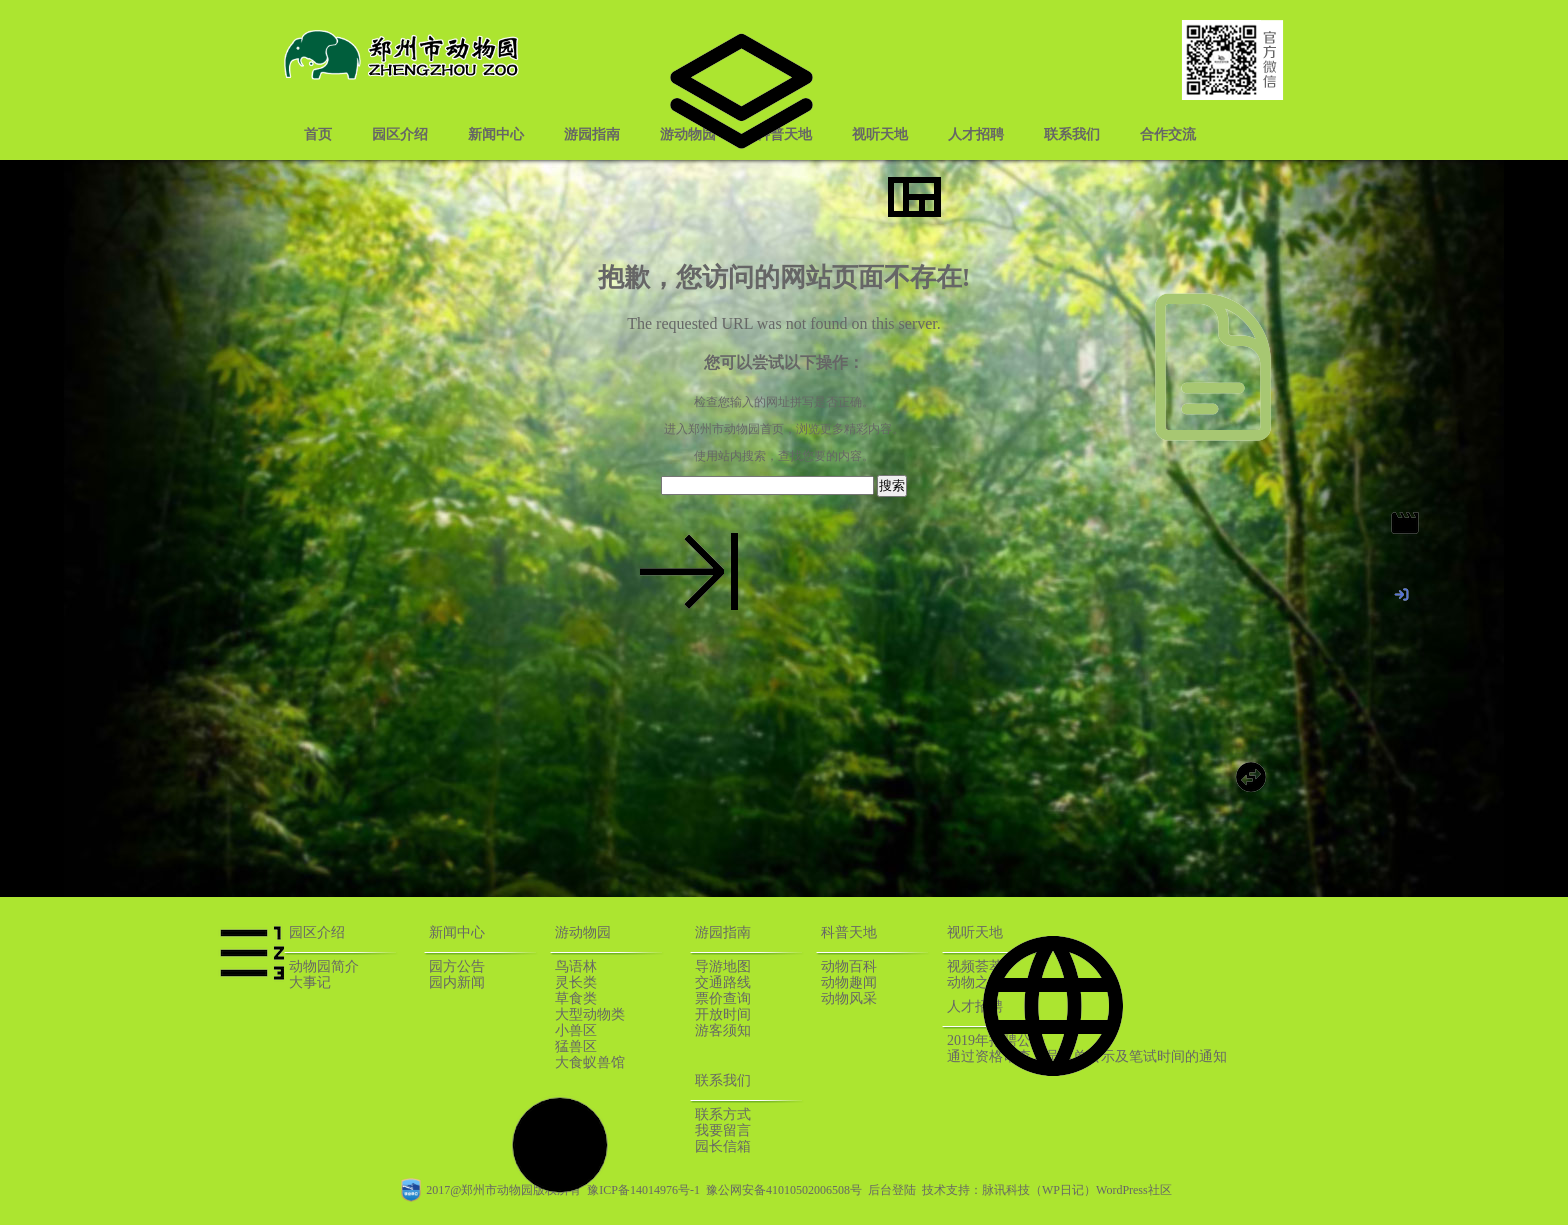  Describe the element at coordinates (1401, 594) in the screenshot. I see `sign in to your account` at that location.